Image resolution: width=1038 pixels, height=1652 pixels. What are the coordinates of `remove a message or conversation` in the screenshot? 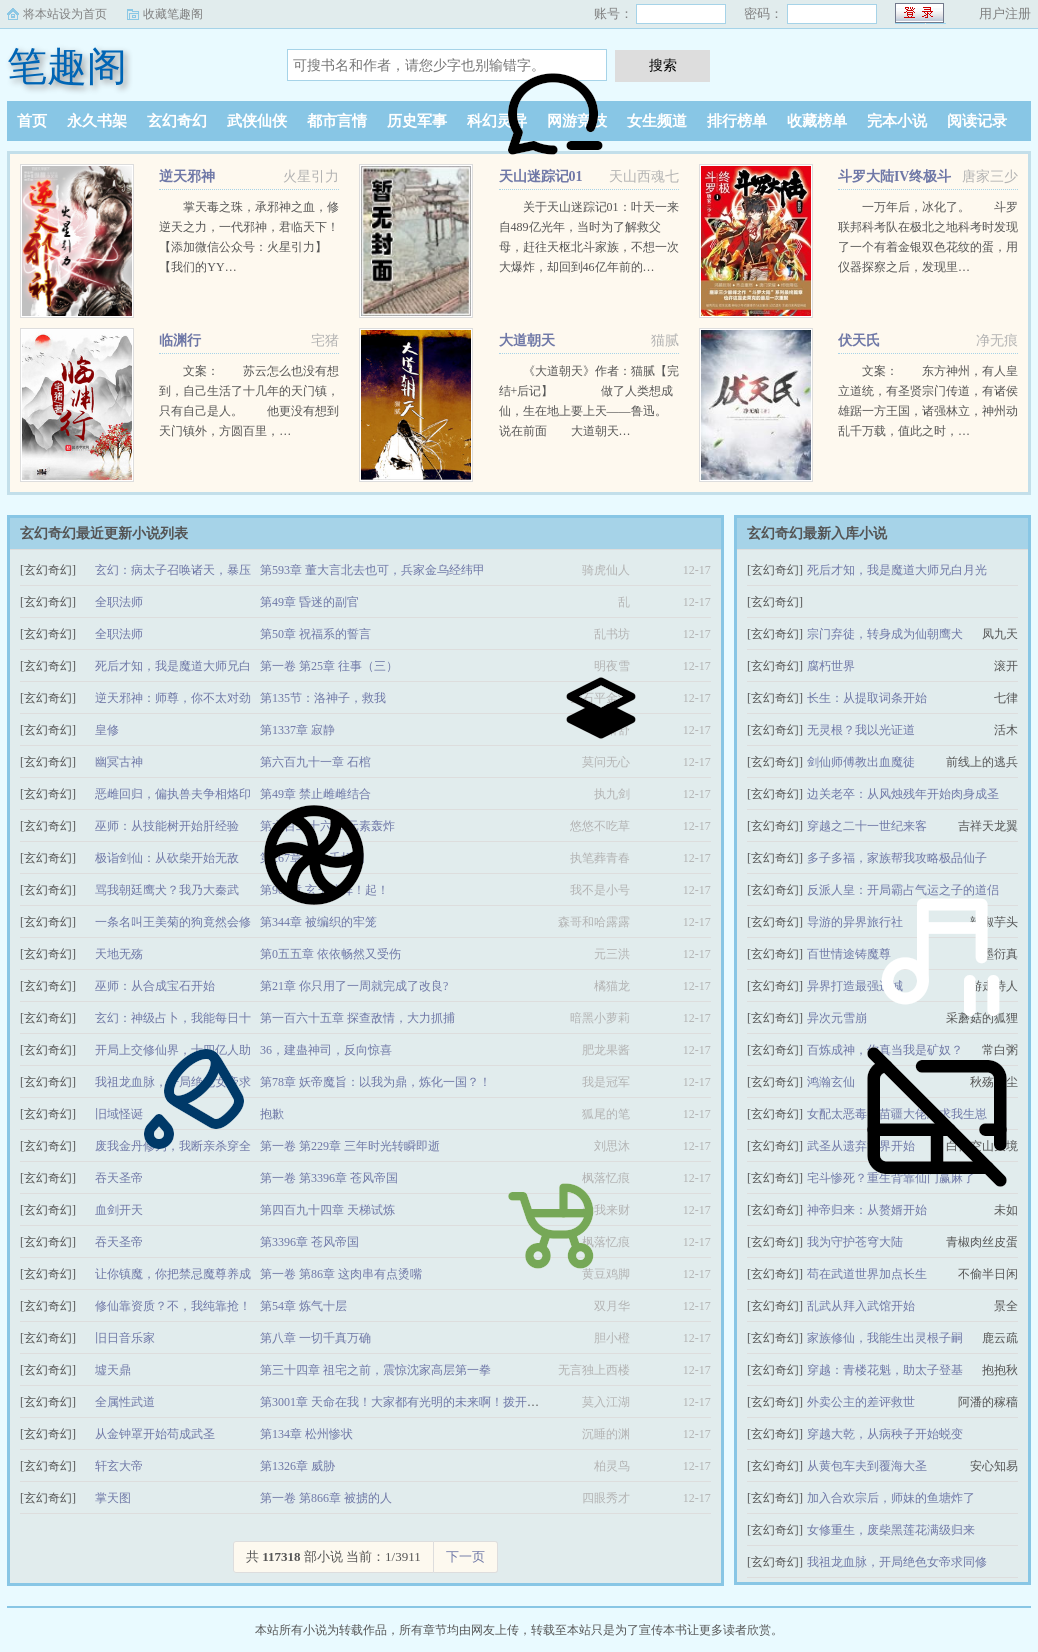 It's located at (553, 114).